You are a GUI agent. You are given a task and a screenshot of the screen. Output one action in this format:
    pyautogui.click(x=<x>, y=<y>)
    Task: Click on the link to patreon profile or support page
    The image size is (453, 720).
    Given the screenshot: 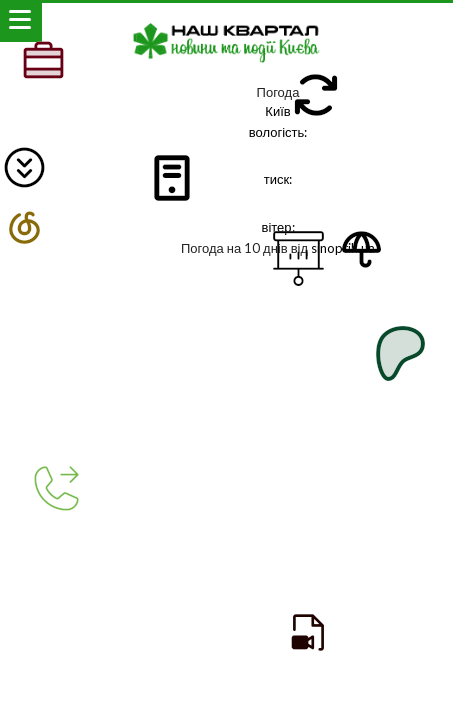 What is the action you would take?
    pyautogui.click(x=398, y=352)
    